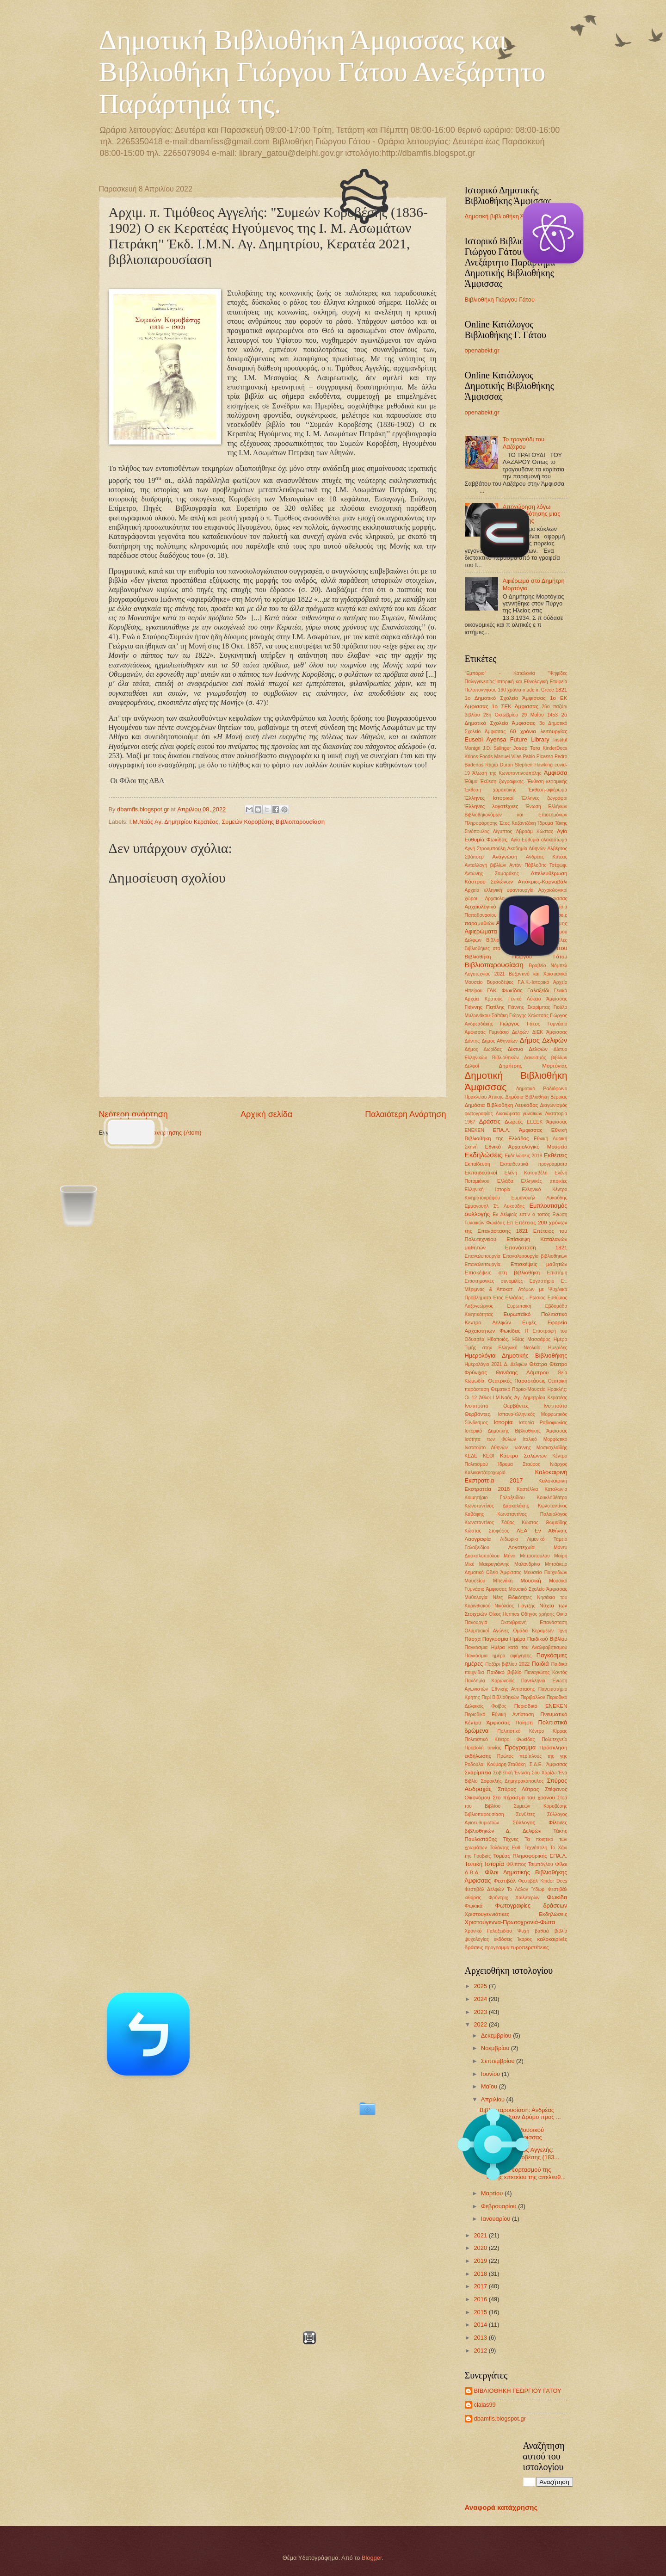 Image resolution: width=666 pixels, height=2576 pixels. Describe the element at coordinates (493, 2144) in the screenshot. I see `open central app for managing connected devices` at that location.